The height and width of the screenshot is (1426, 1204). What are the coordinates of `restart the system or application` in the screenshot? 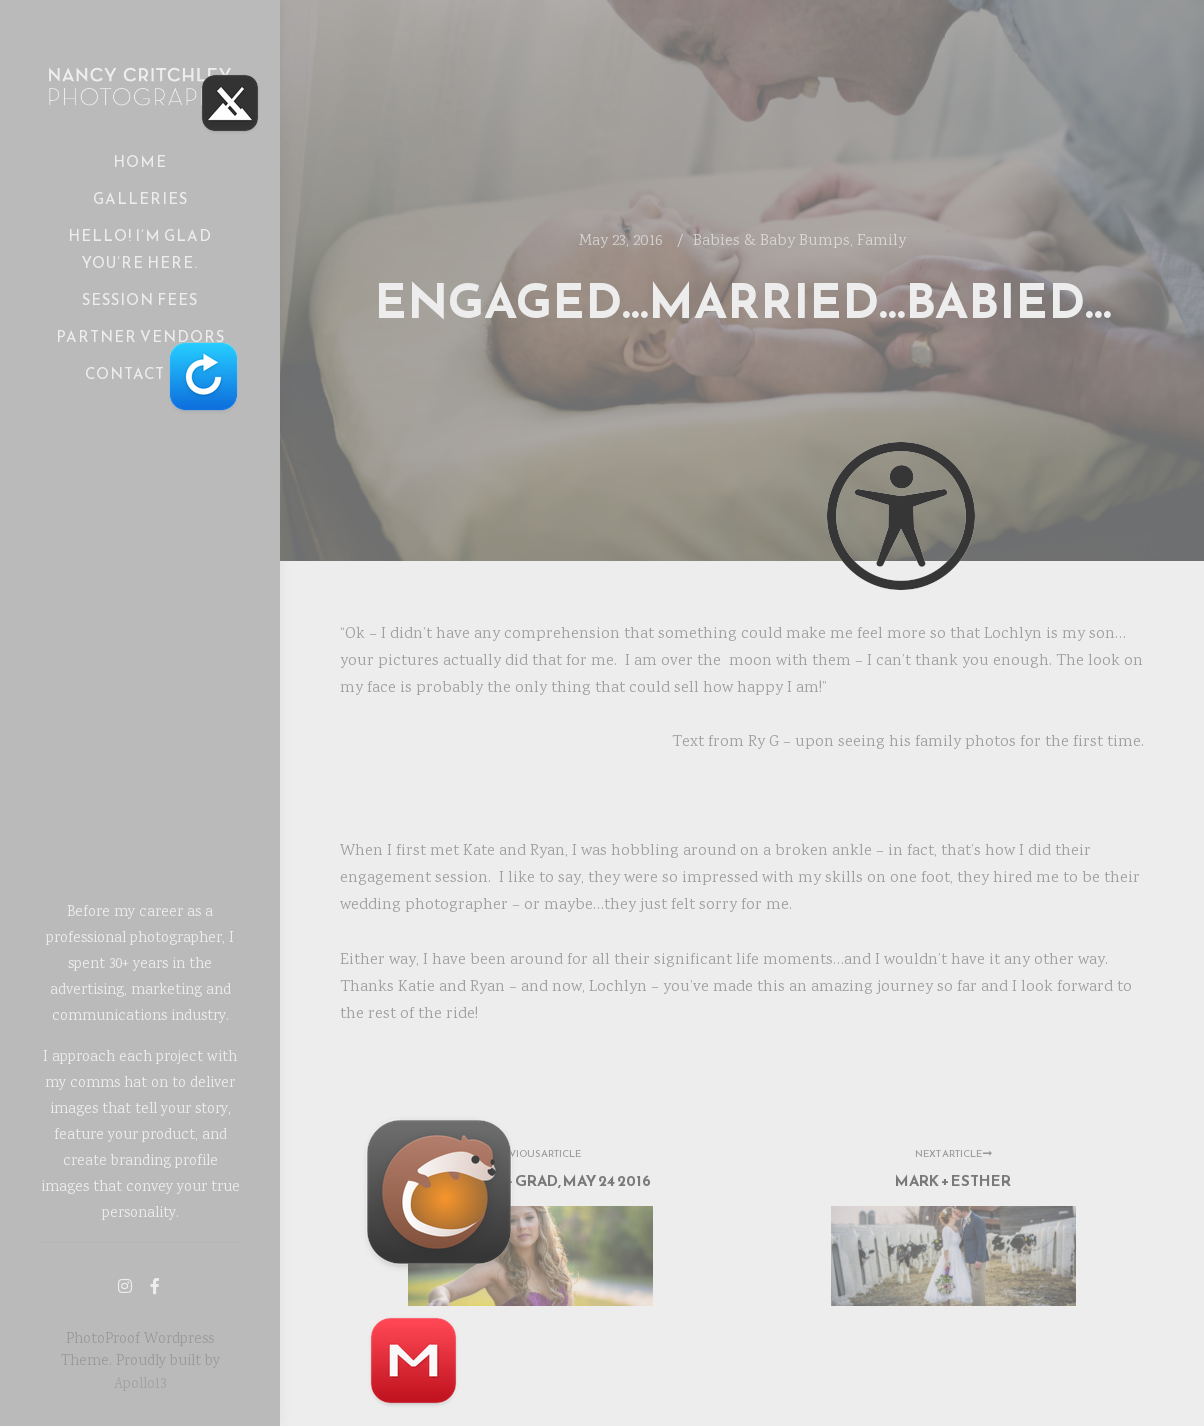 It's located at (203, 376).